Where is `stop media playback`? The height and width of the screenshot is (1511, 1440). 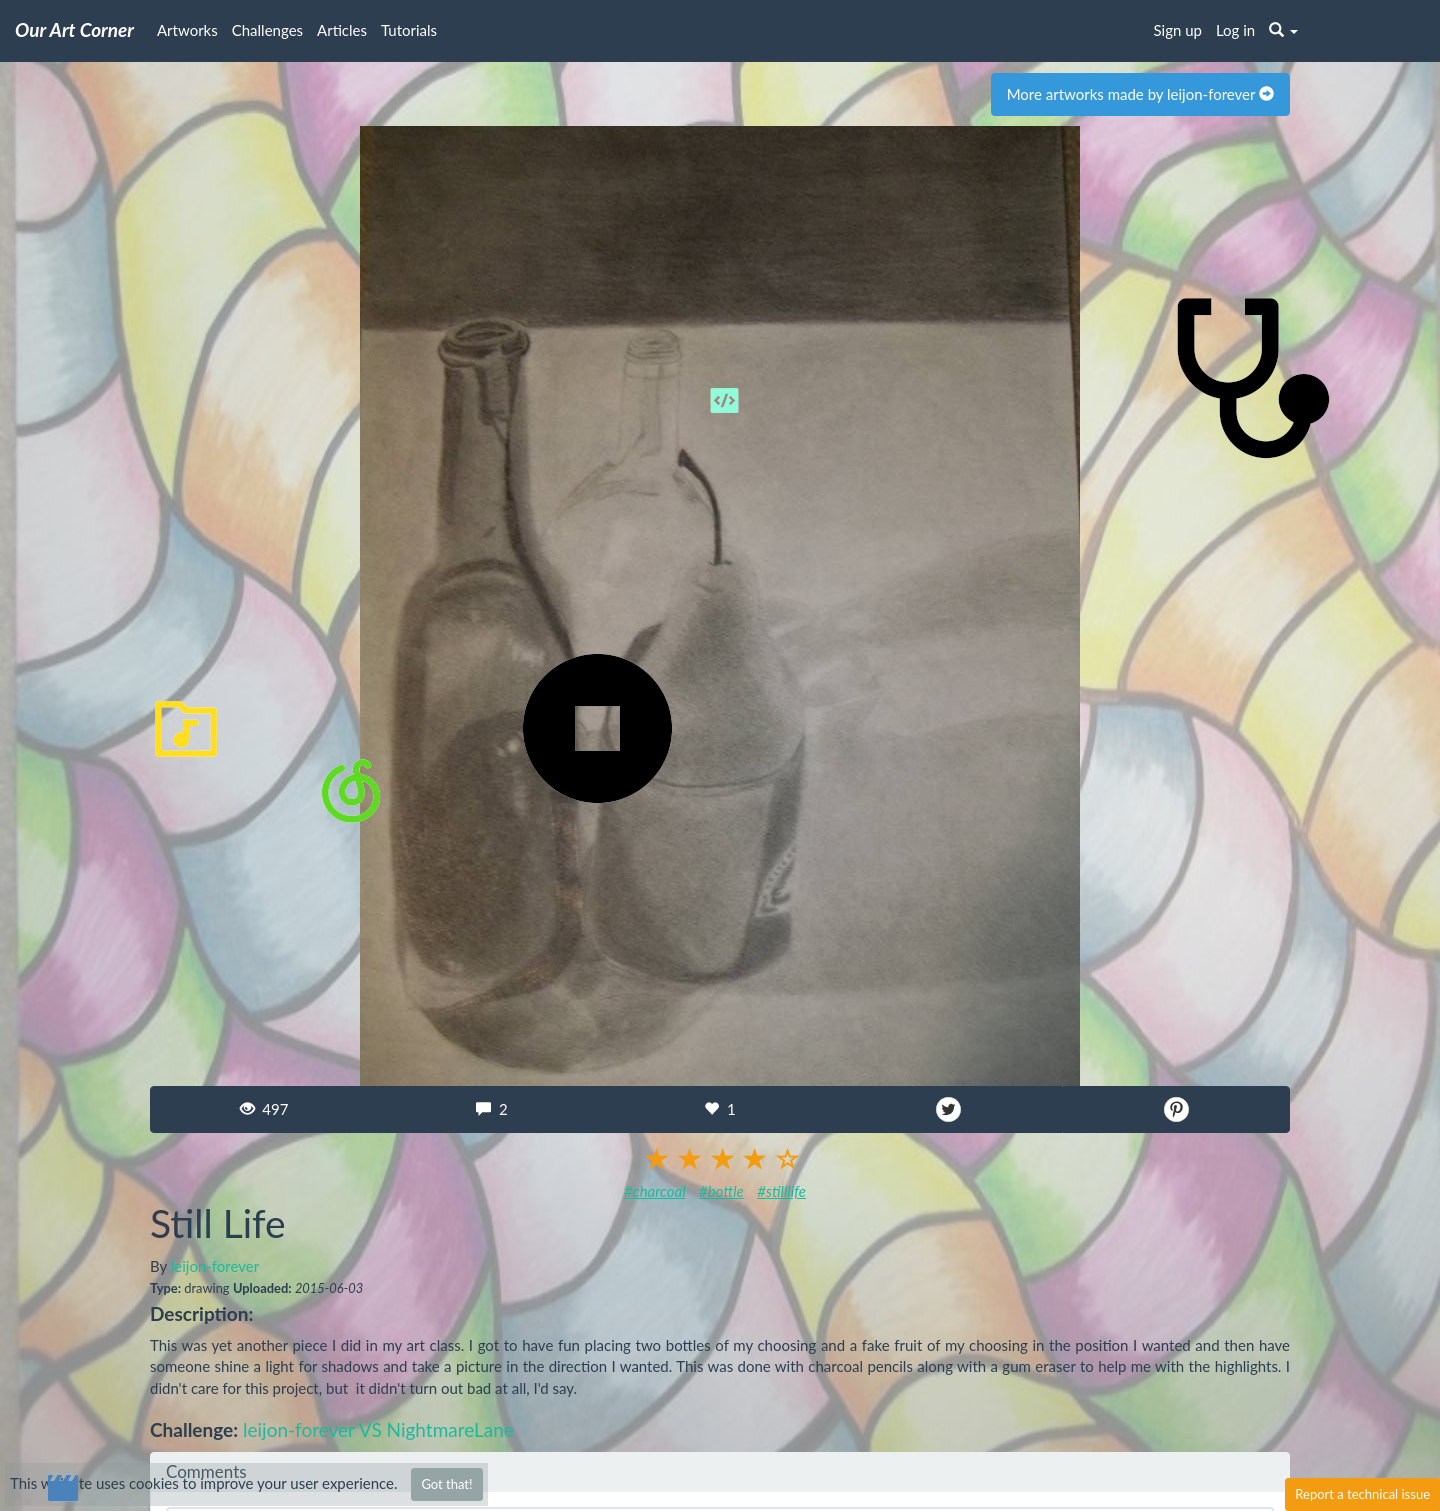 stop media playback is located at coordinates (597, 728).